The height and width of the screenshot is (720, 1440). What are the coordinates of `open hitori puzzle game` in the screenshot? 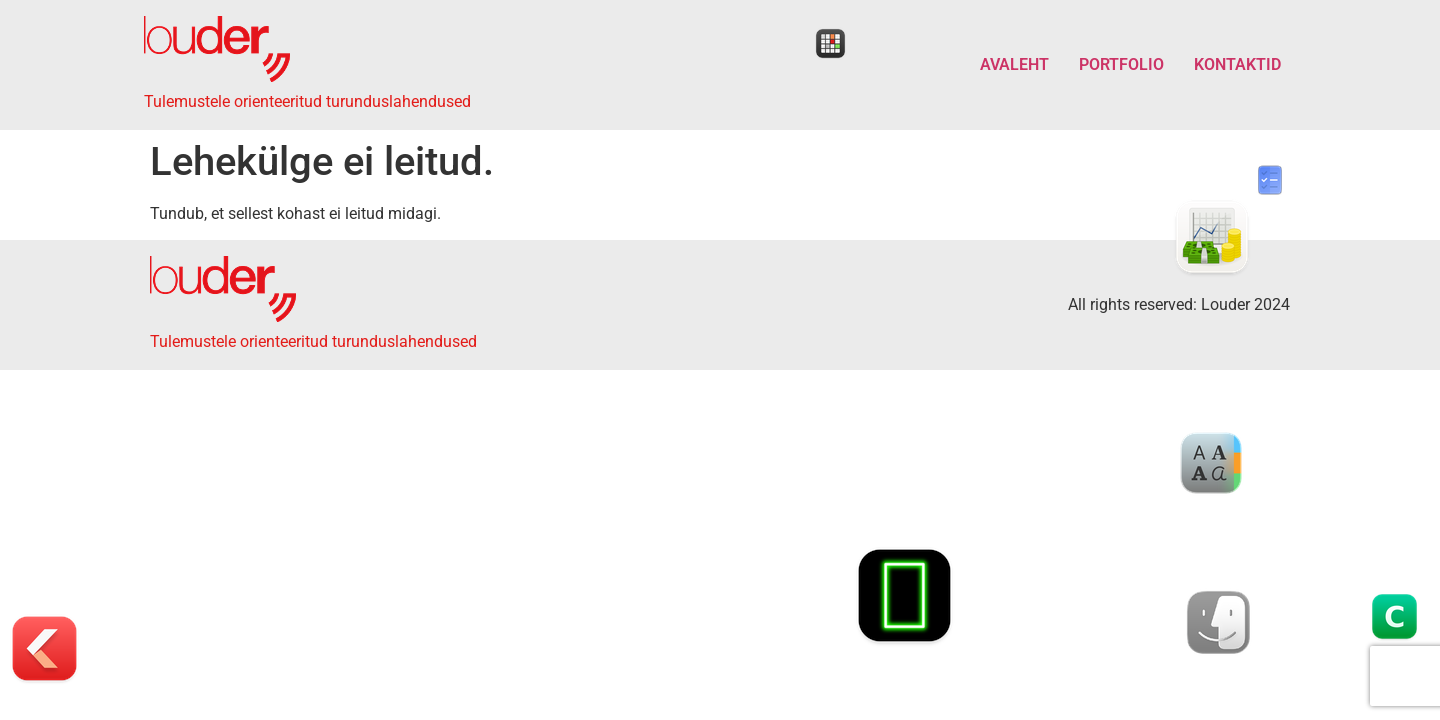 It's located at (830, 43).